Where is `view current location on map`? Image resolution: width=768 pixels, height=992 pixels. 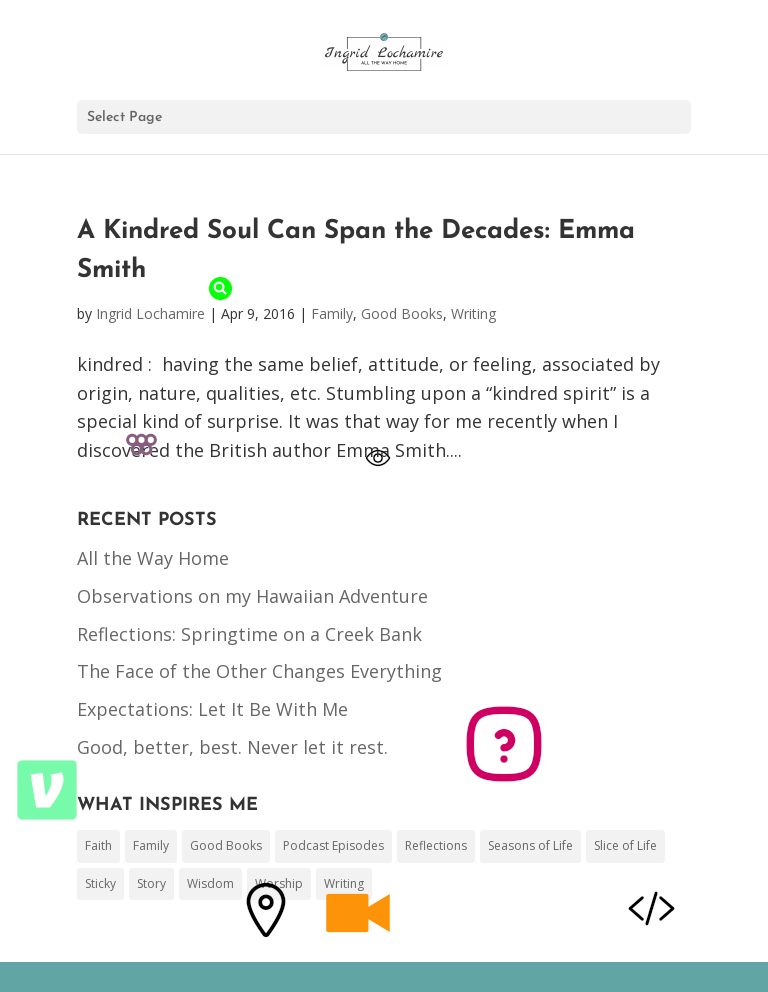 view current location on map is located at coordinates (266, 910).